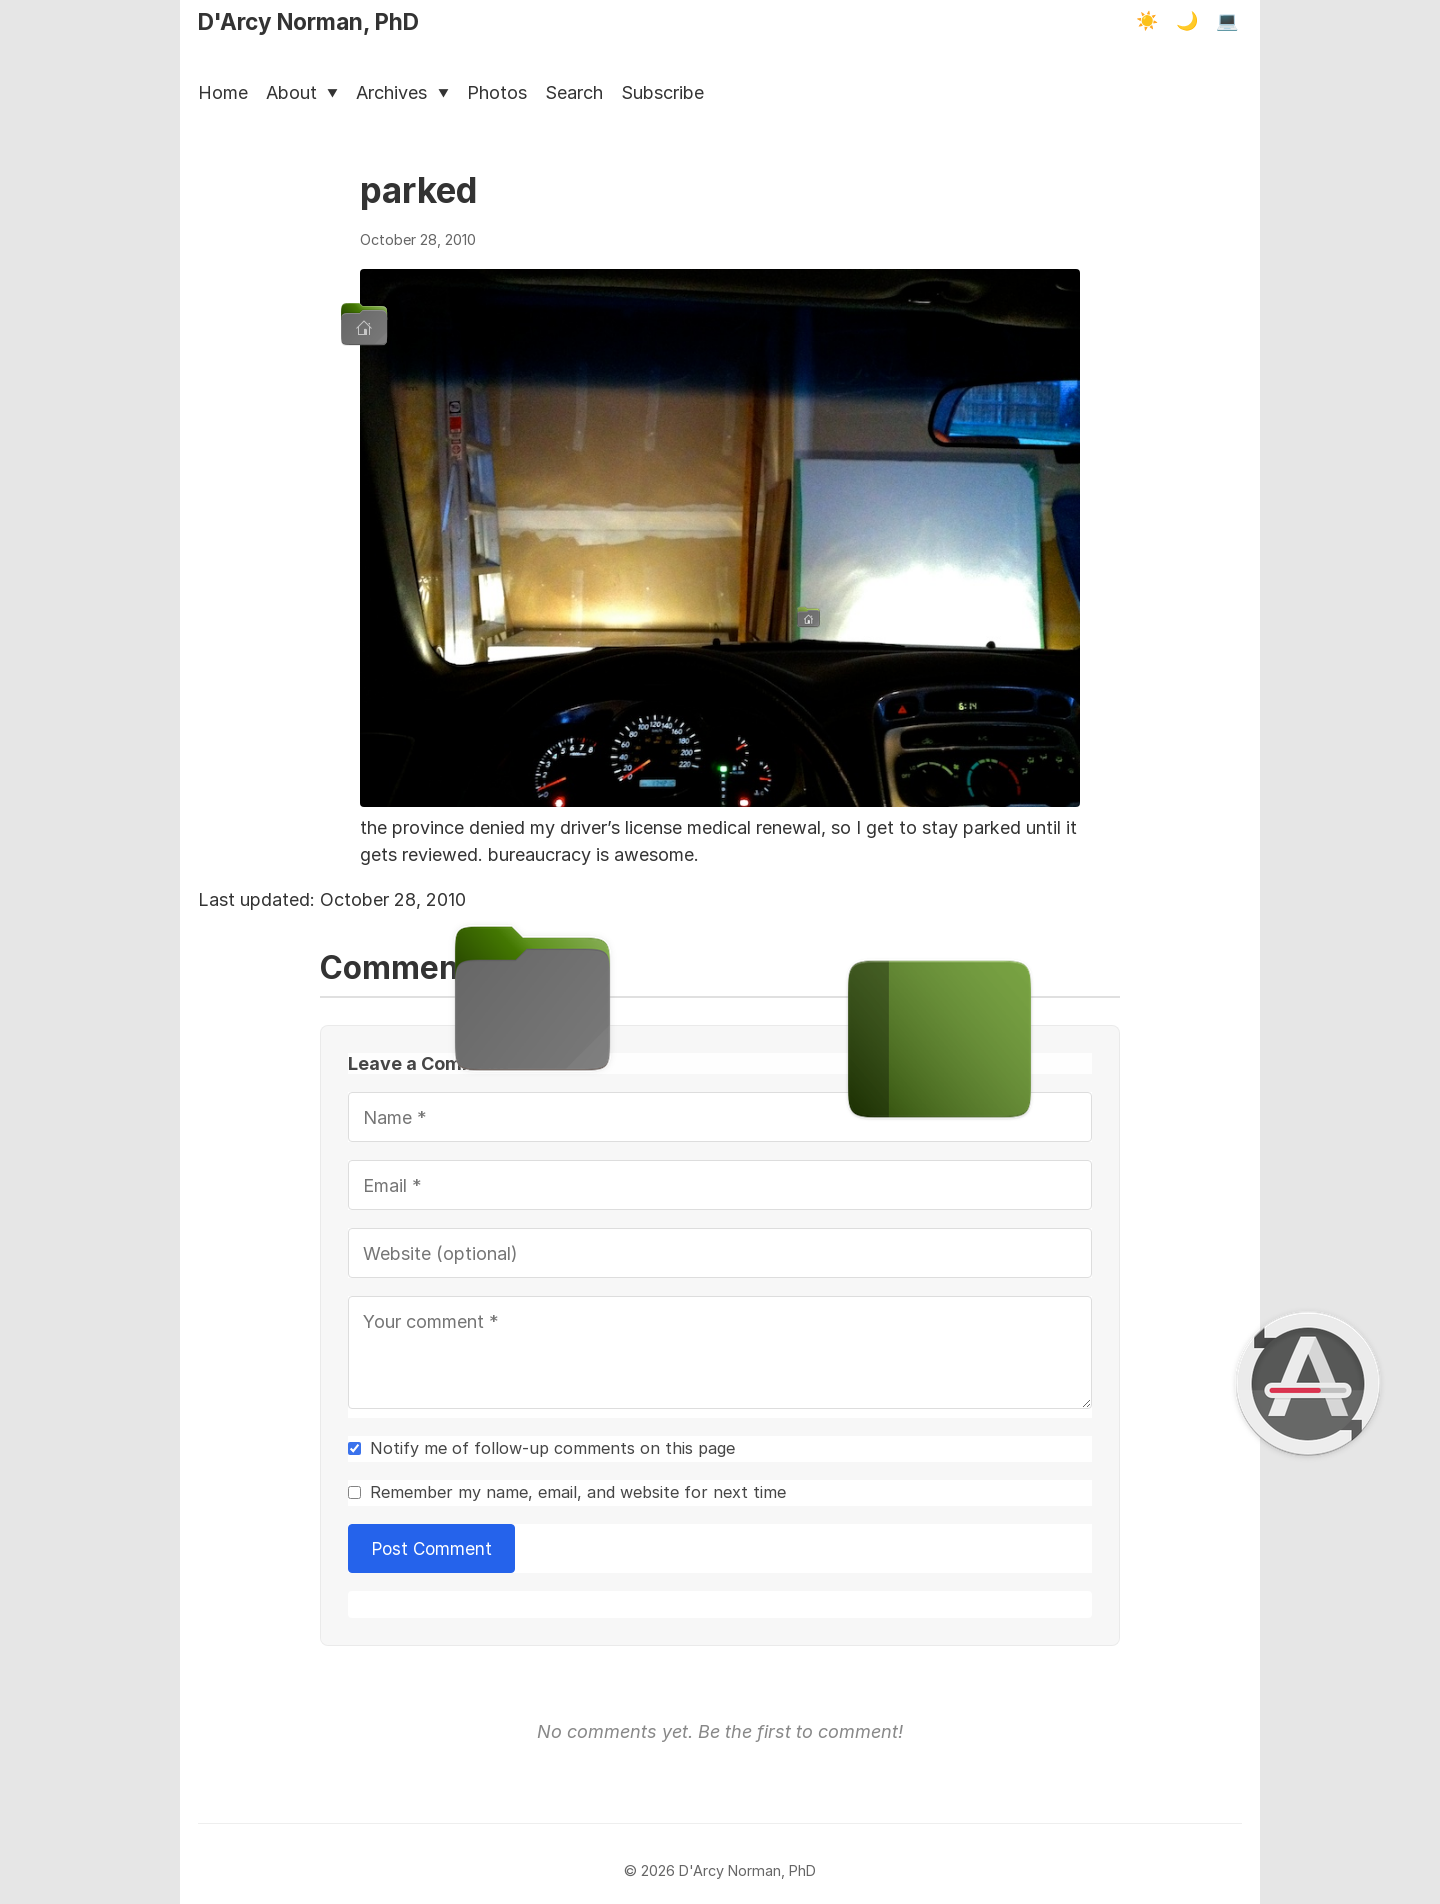  What do you see at coordinates (532, 998) in the screenshot?
I see `open a folder to view its contents` at bounding box center [532, 998].